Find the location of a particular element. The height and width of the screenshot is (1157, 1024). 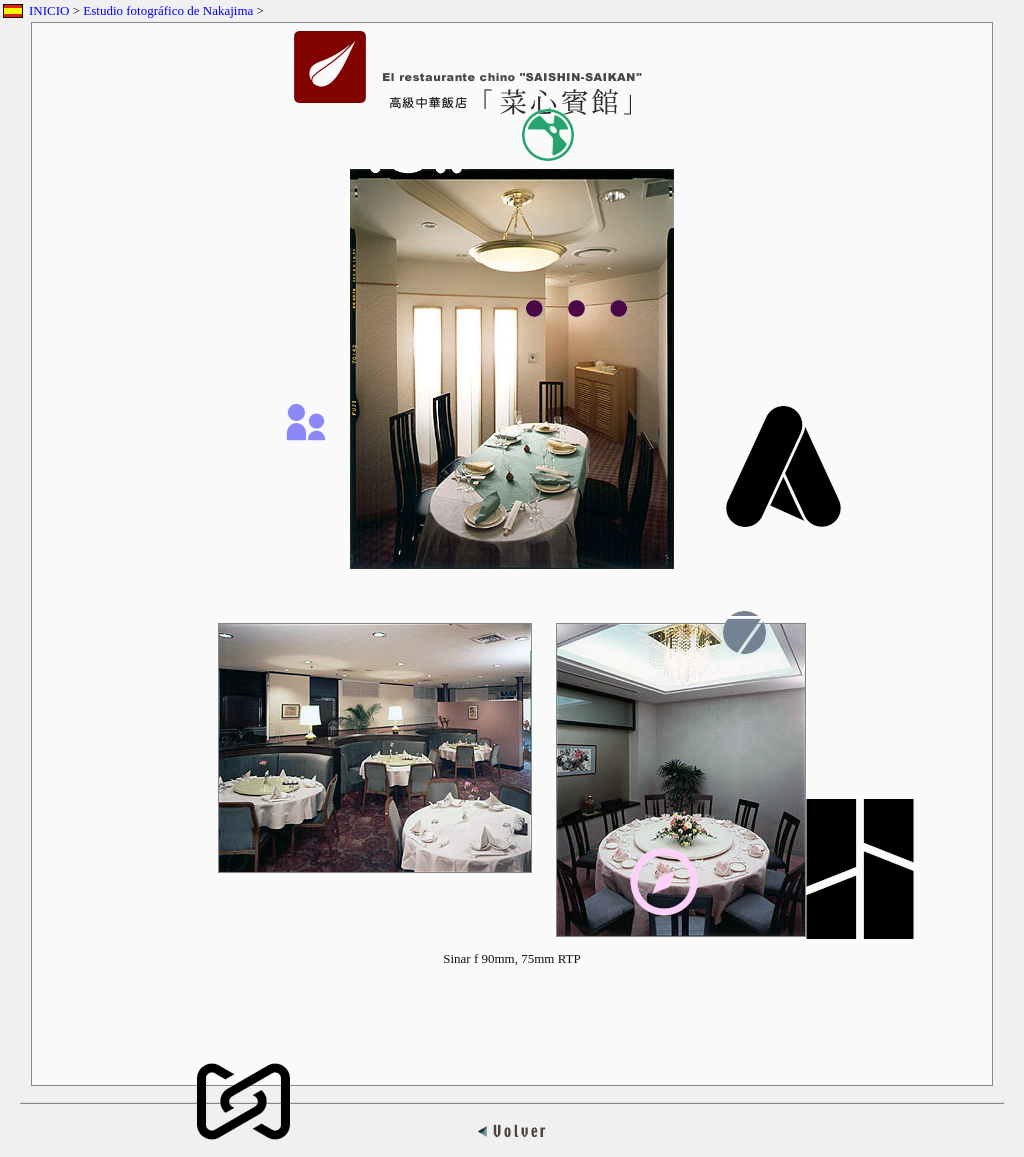

access navigation or direction features is located at coordinates (664, 882).